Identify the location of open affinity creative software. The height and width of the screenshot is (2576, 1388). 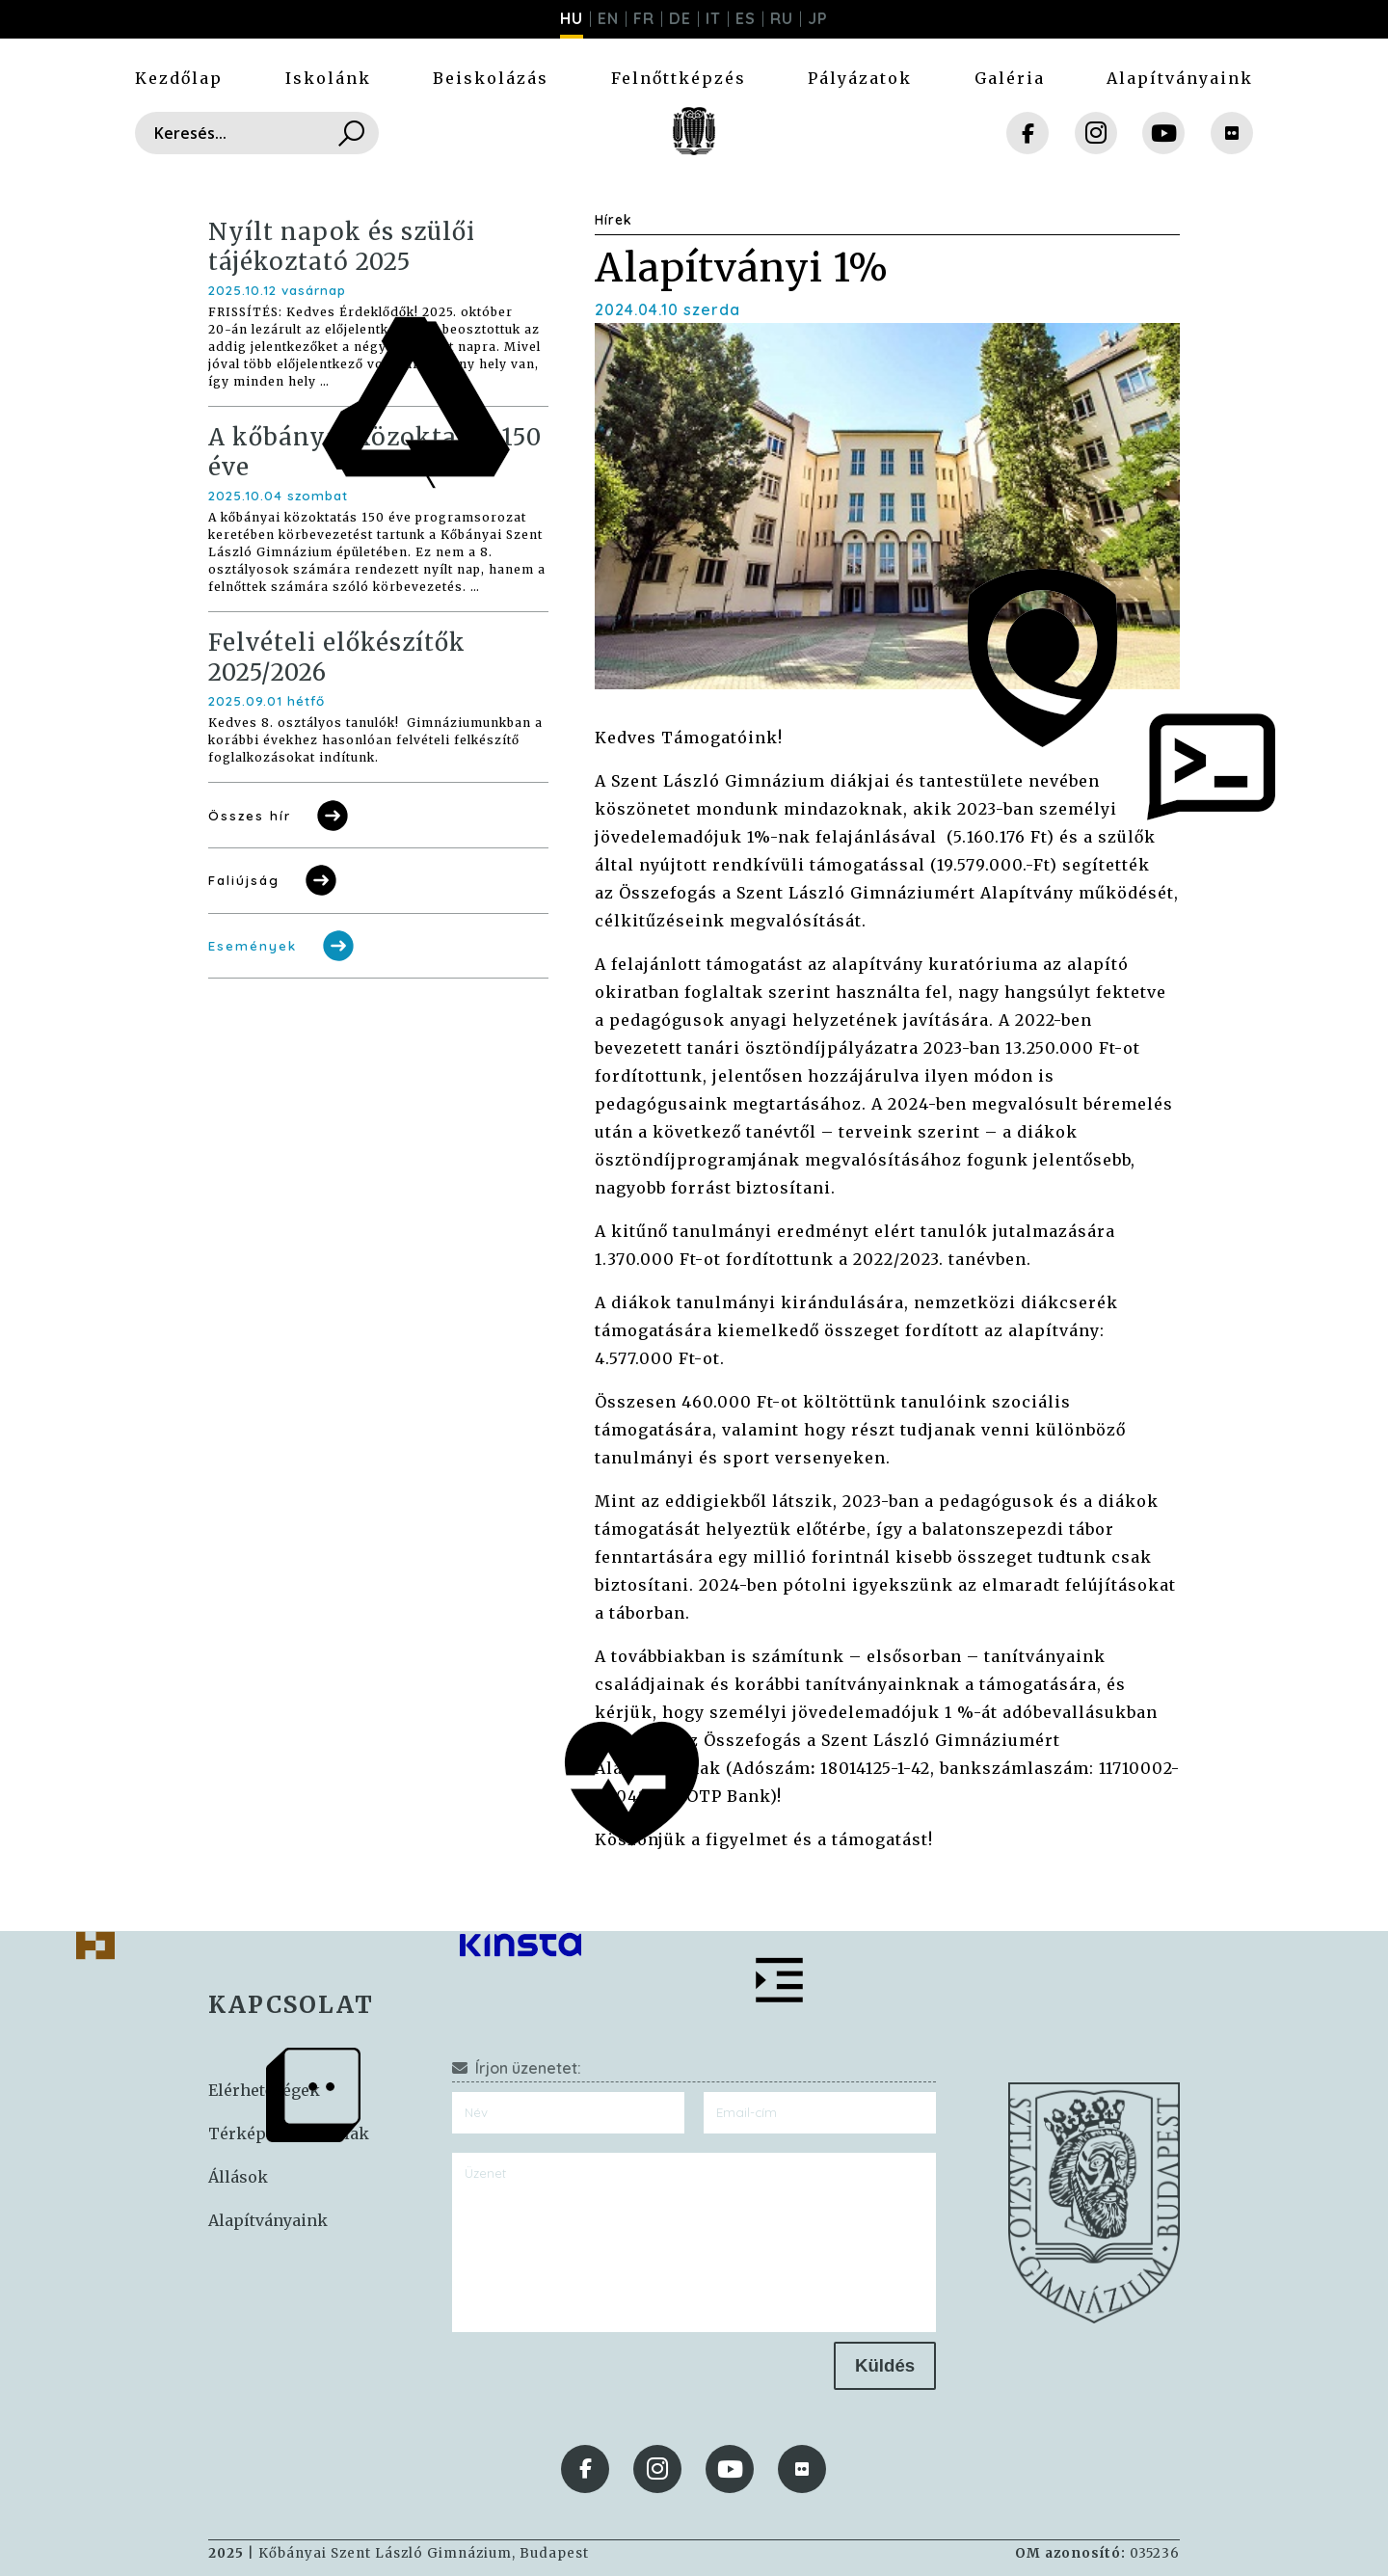
(415, 402).